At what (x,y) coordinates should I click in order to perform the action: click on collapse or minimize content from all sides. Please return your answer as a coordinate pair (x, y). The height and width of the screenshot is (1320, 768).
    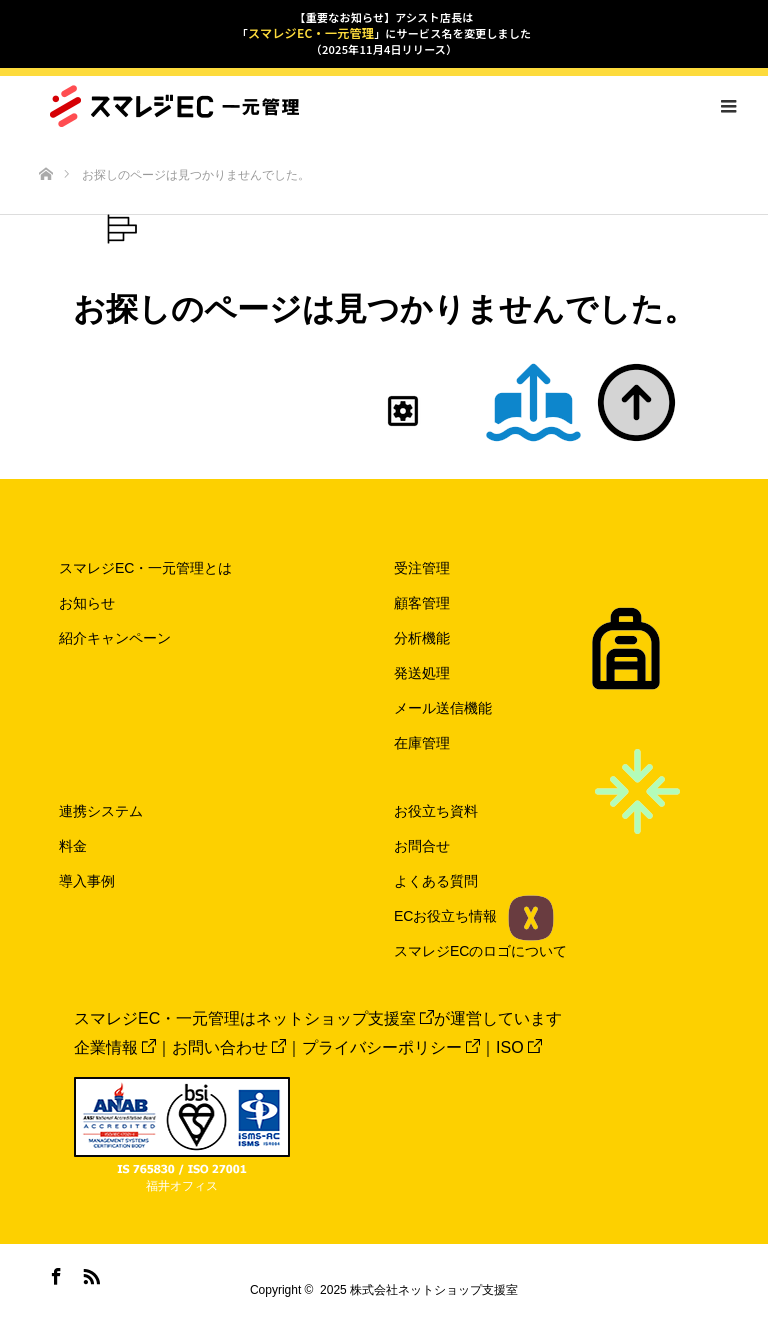
    Looking at the image, I should click on (637, 791).